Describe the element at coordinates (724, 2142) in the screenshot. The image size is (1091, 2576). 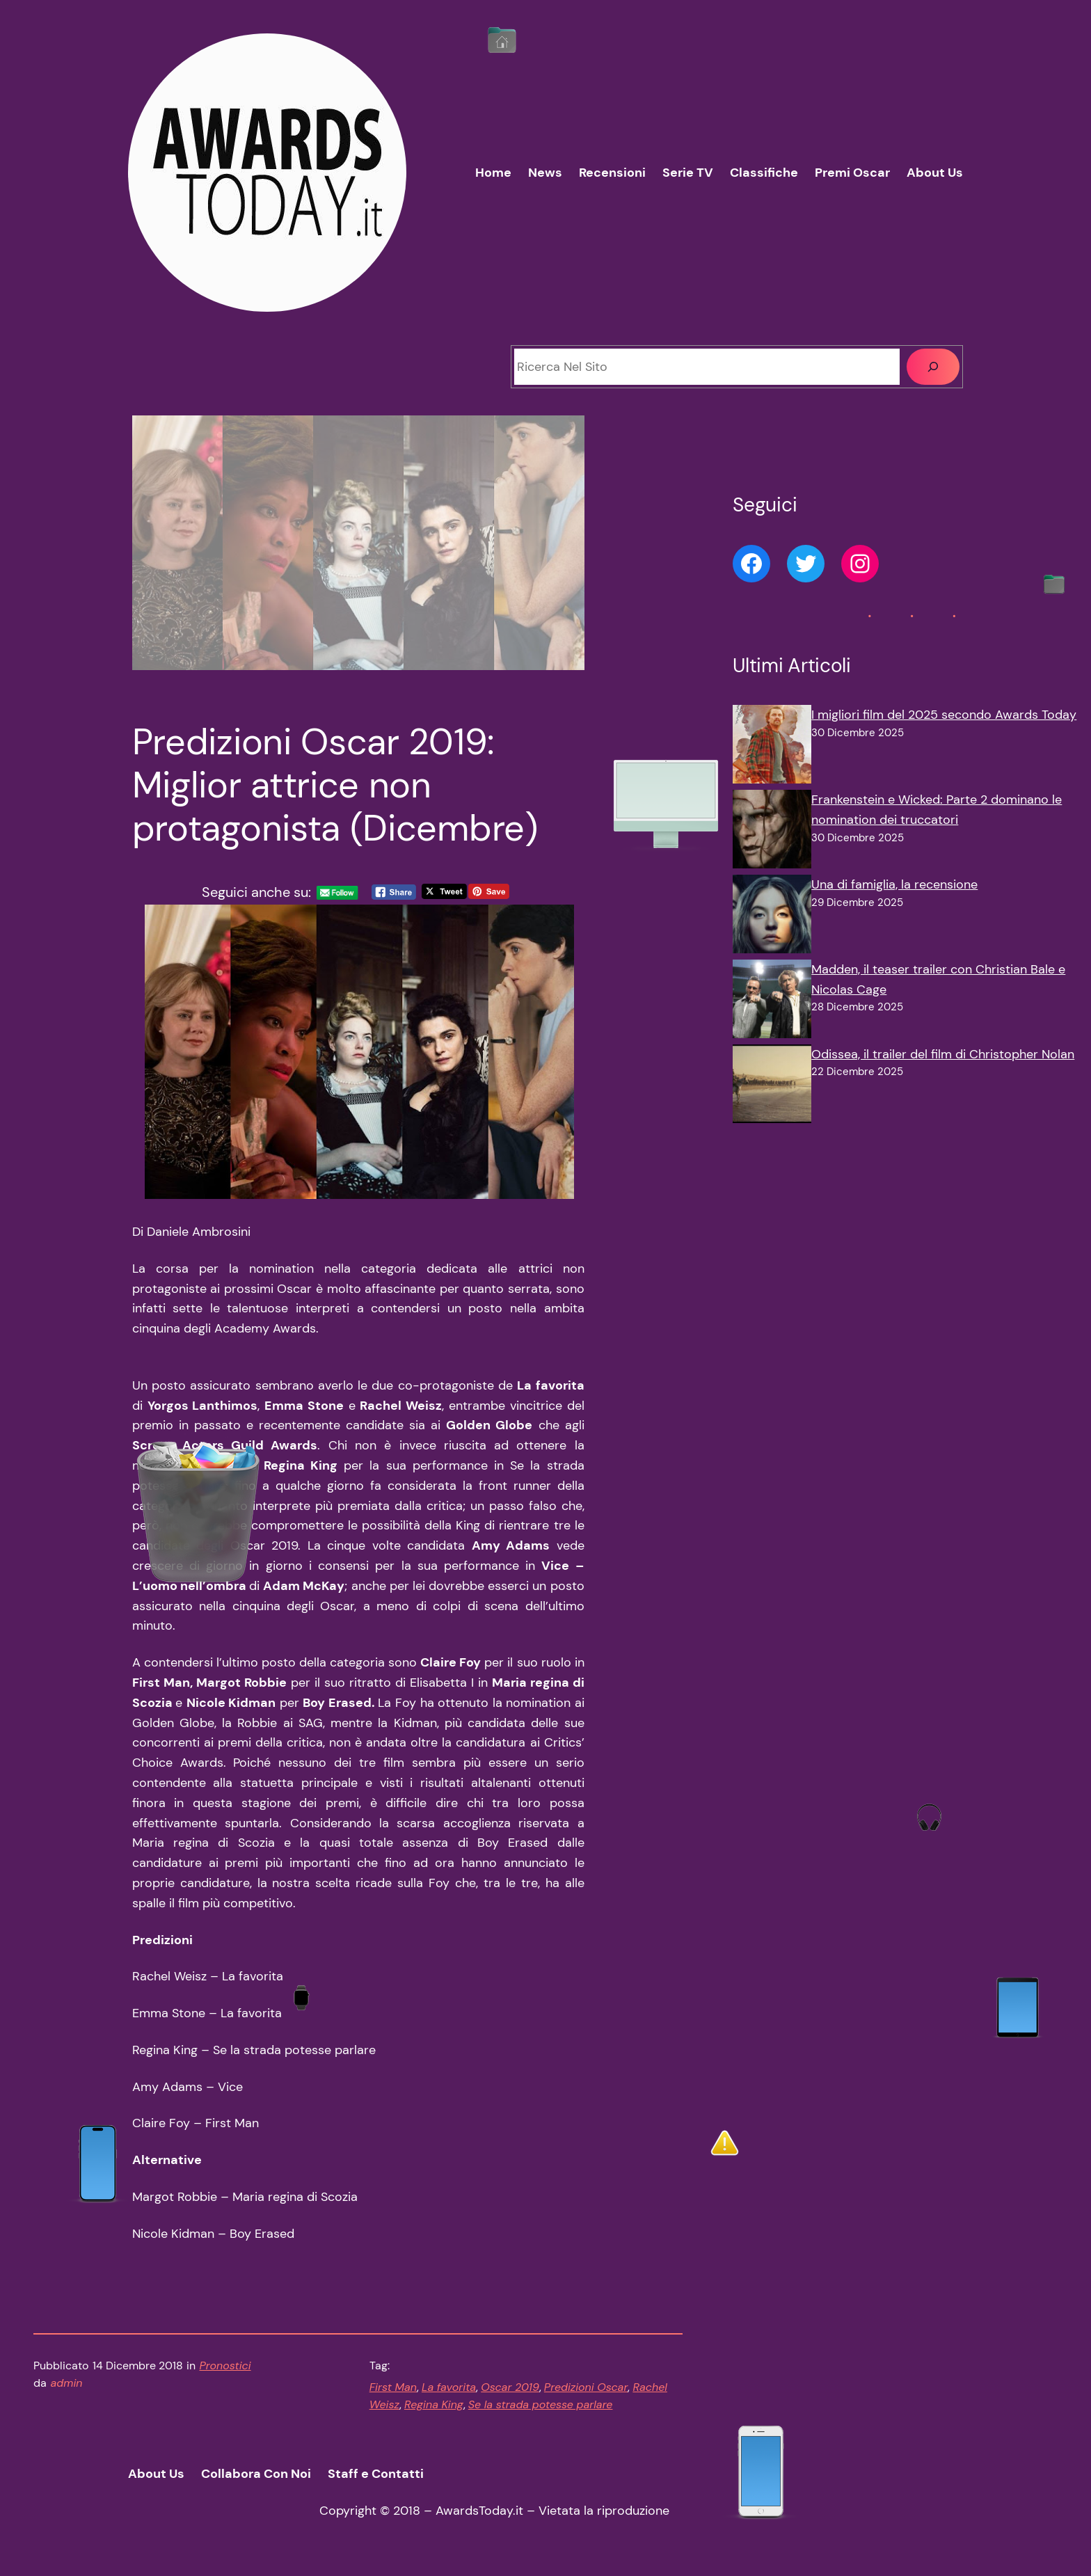
I see `report a system problem or crash` at that location.